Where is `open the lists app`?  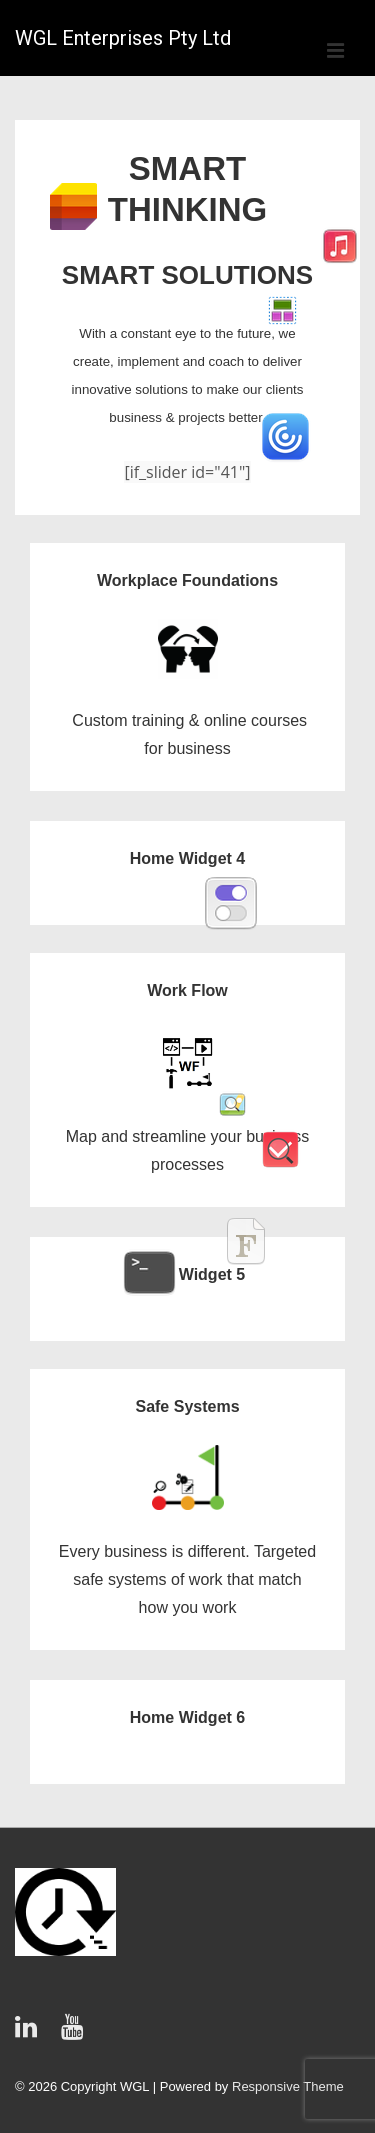 open the lists app is located at coordinates (73, 206).